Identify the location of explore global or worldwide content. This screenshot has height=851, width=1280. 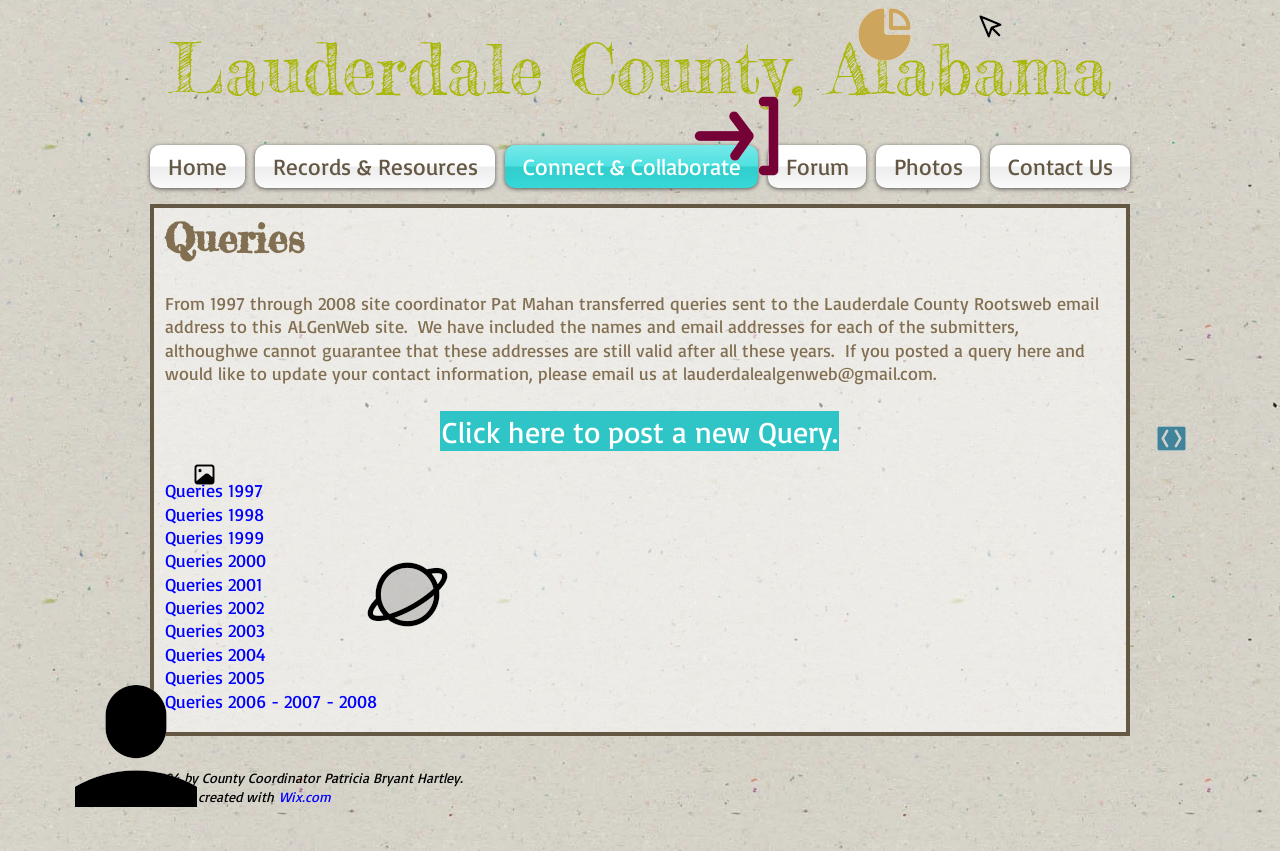
(407, 594).